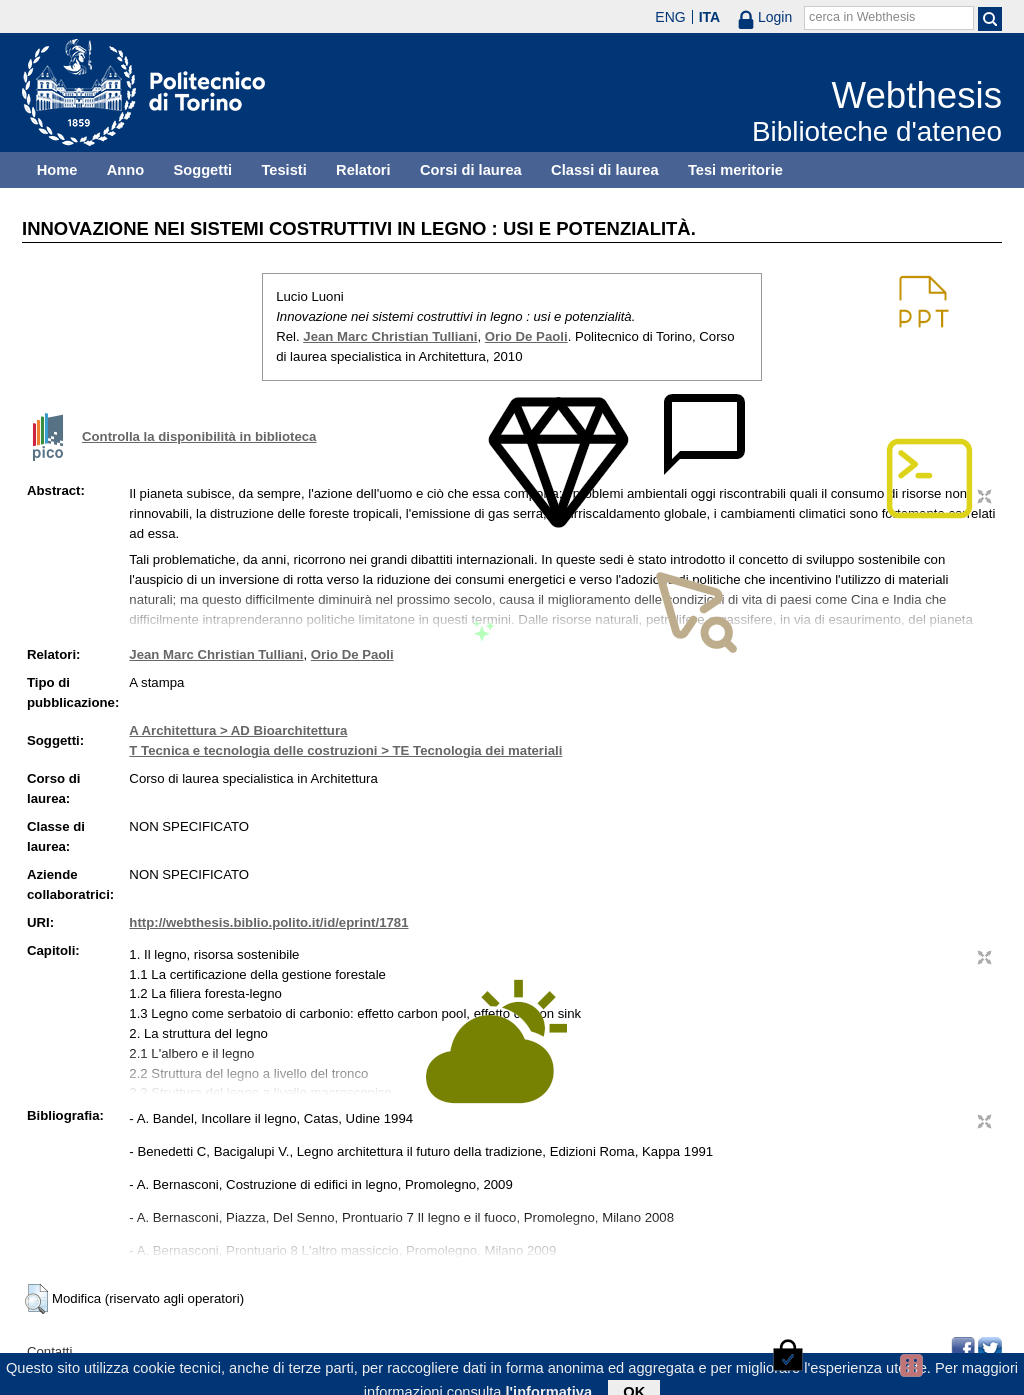  I want to click on open the command line terminal, so click(929, 478).